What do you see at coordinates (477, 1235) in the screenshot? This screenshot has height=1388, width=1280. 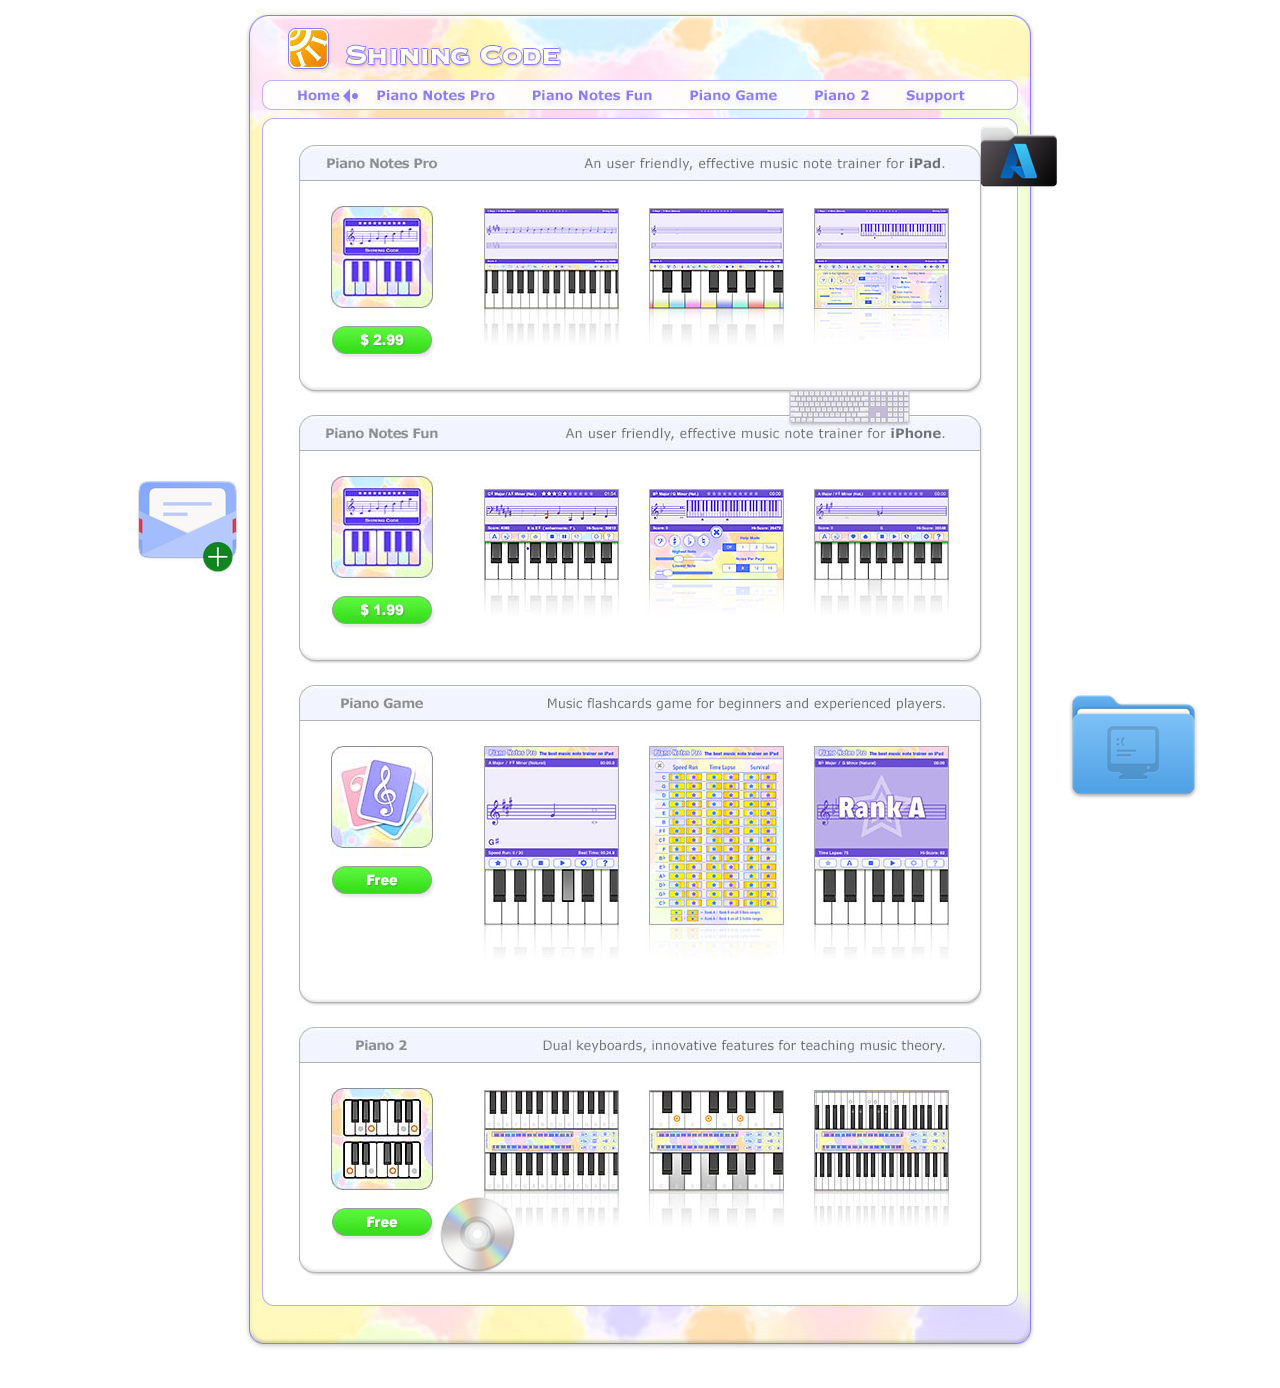 I see `access audio CD contents` at bounding box center [477, 1235].